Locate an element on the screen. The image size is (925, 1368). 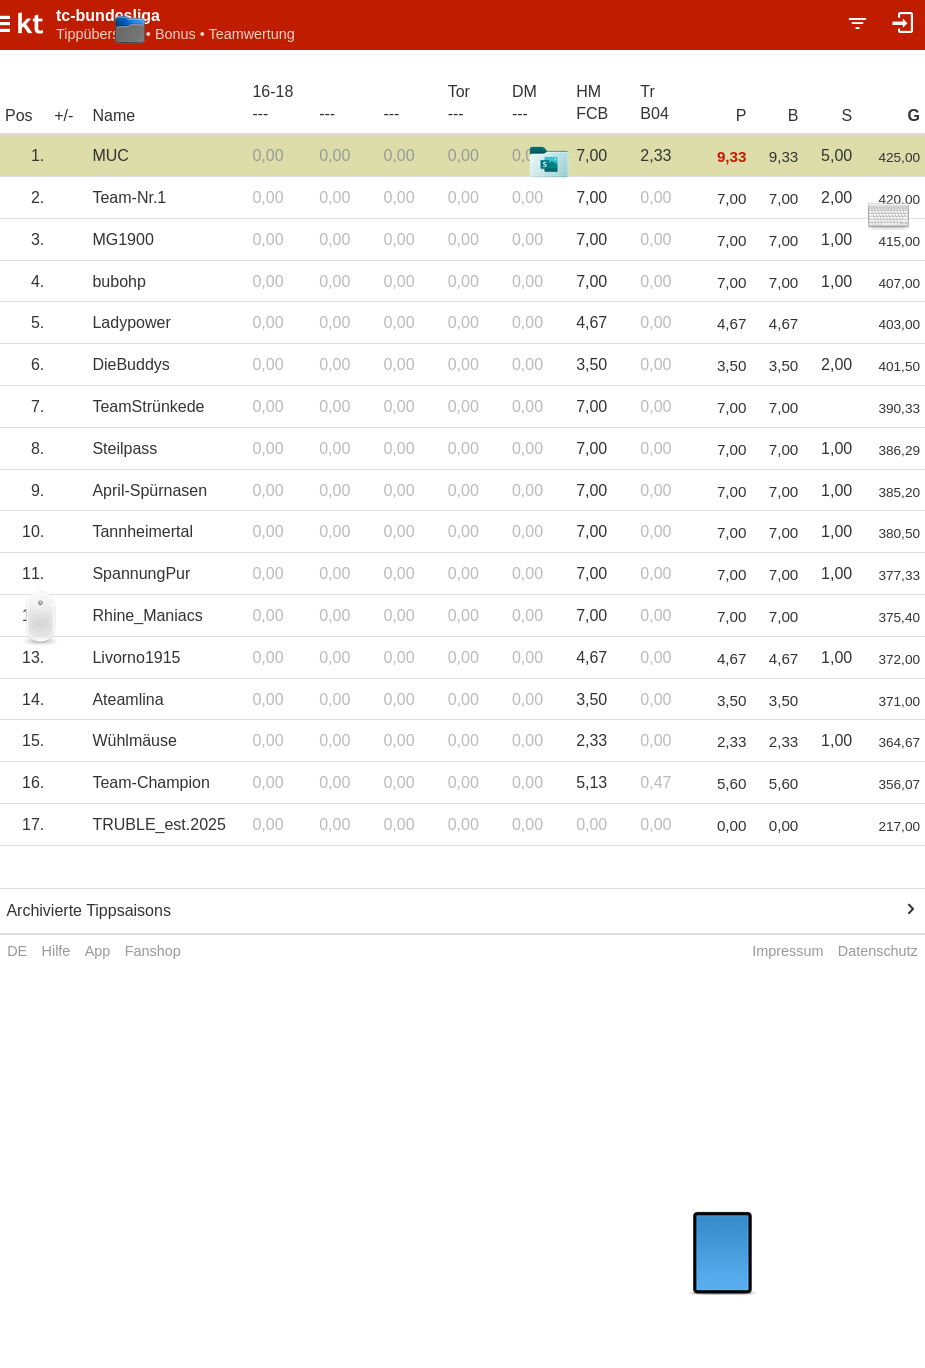
bluetooth keyboard connected is located at coordinates (888, 210).